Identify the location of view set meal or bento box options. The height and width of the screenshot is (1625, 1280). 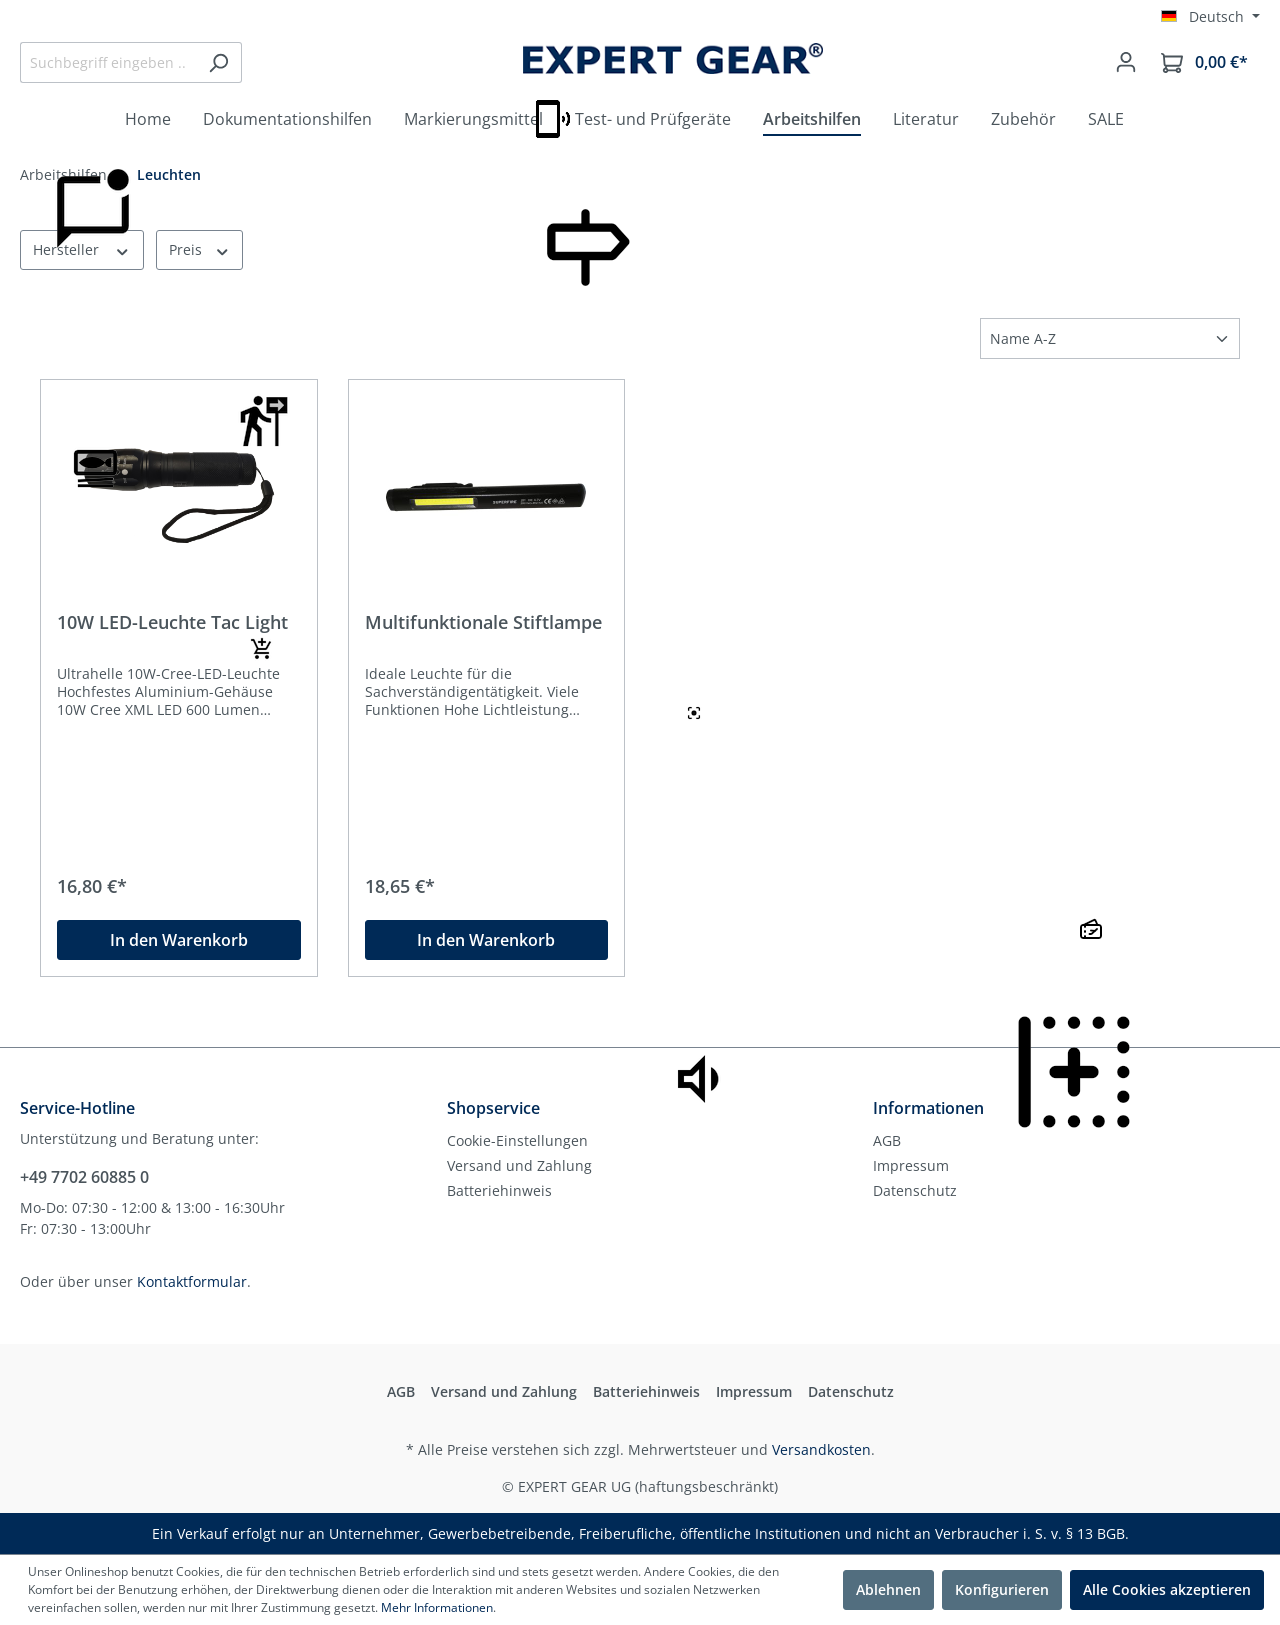
(95, 469).